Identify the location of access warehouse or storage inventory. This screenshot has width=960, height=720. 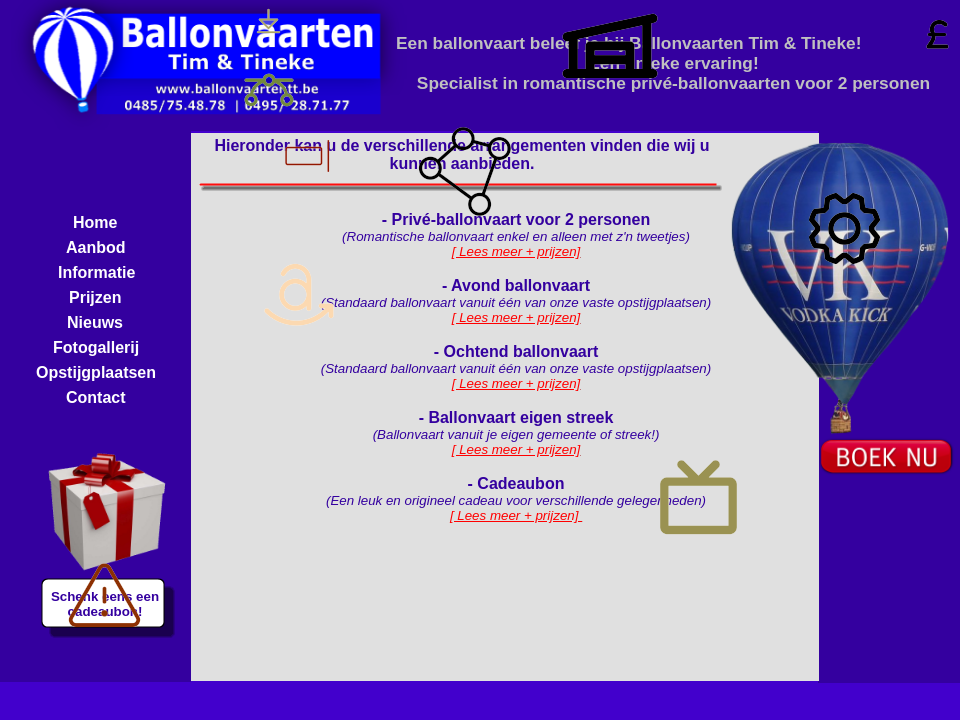
(610, 49).